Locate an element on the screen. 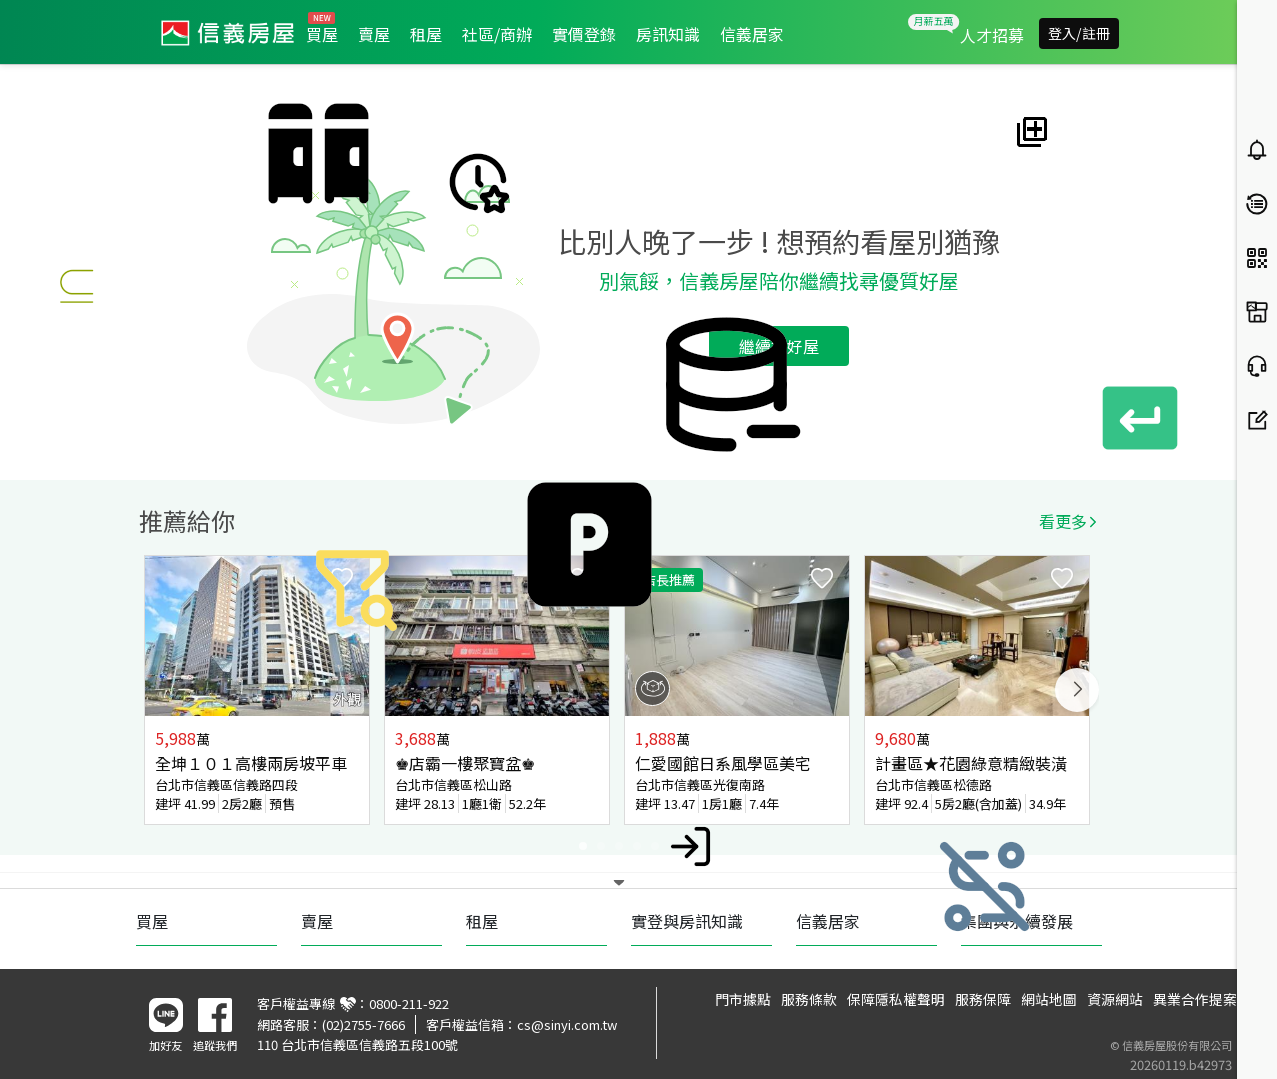  add to queue is located at coordinates (1032, 132).